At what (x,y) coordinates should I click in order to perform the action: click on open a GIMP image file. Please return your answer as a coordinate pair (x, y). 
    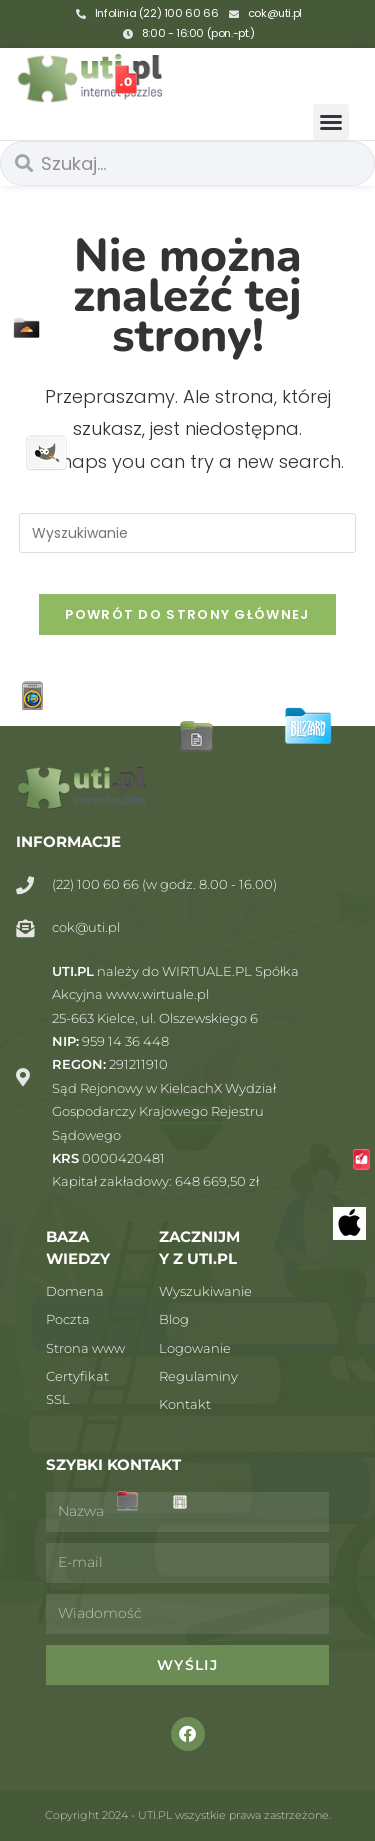
    Looking at the image, I should click on (46, 451).